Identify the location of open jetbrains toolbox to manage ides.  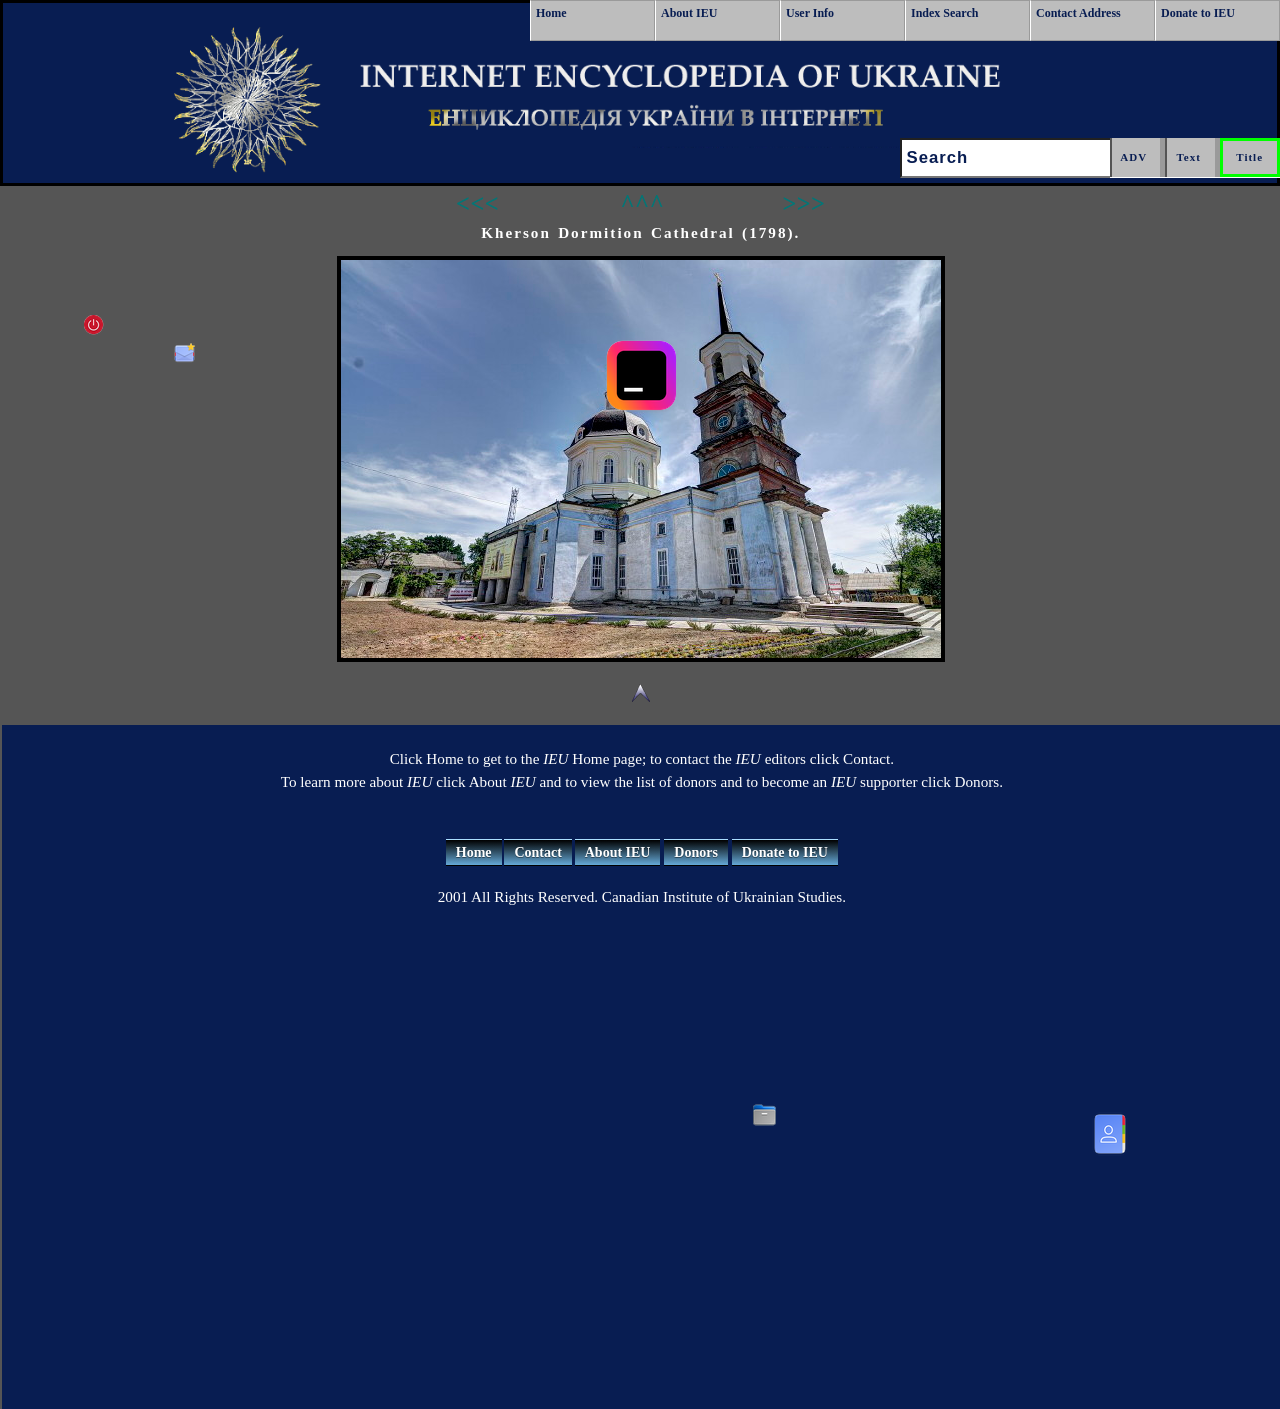
(641, 375).